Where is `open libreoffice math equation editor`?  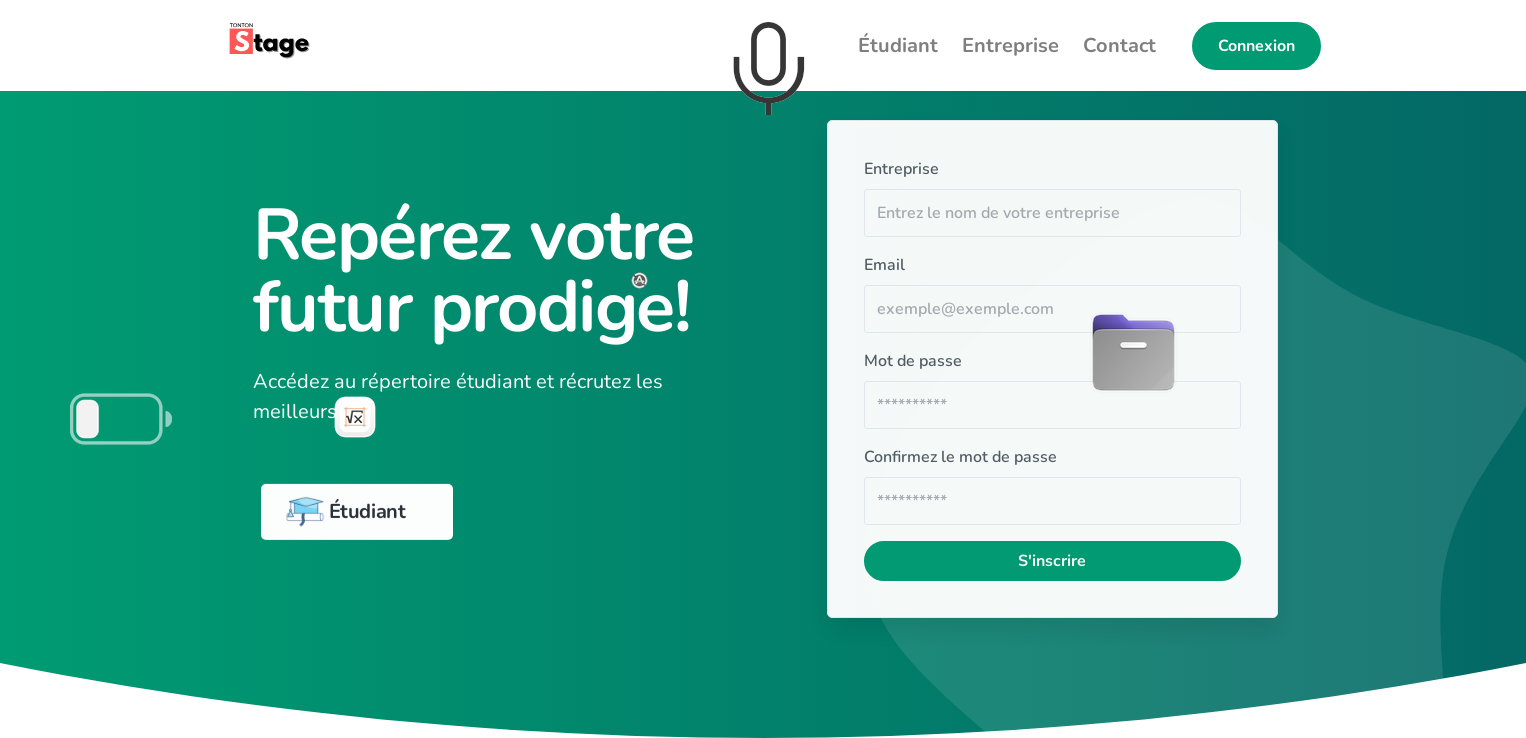 open libreoffice math equation editor is located at coordinates (355, 417).